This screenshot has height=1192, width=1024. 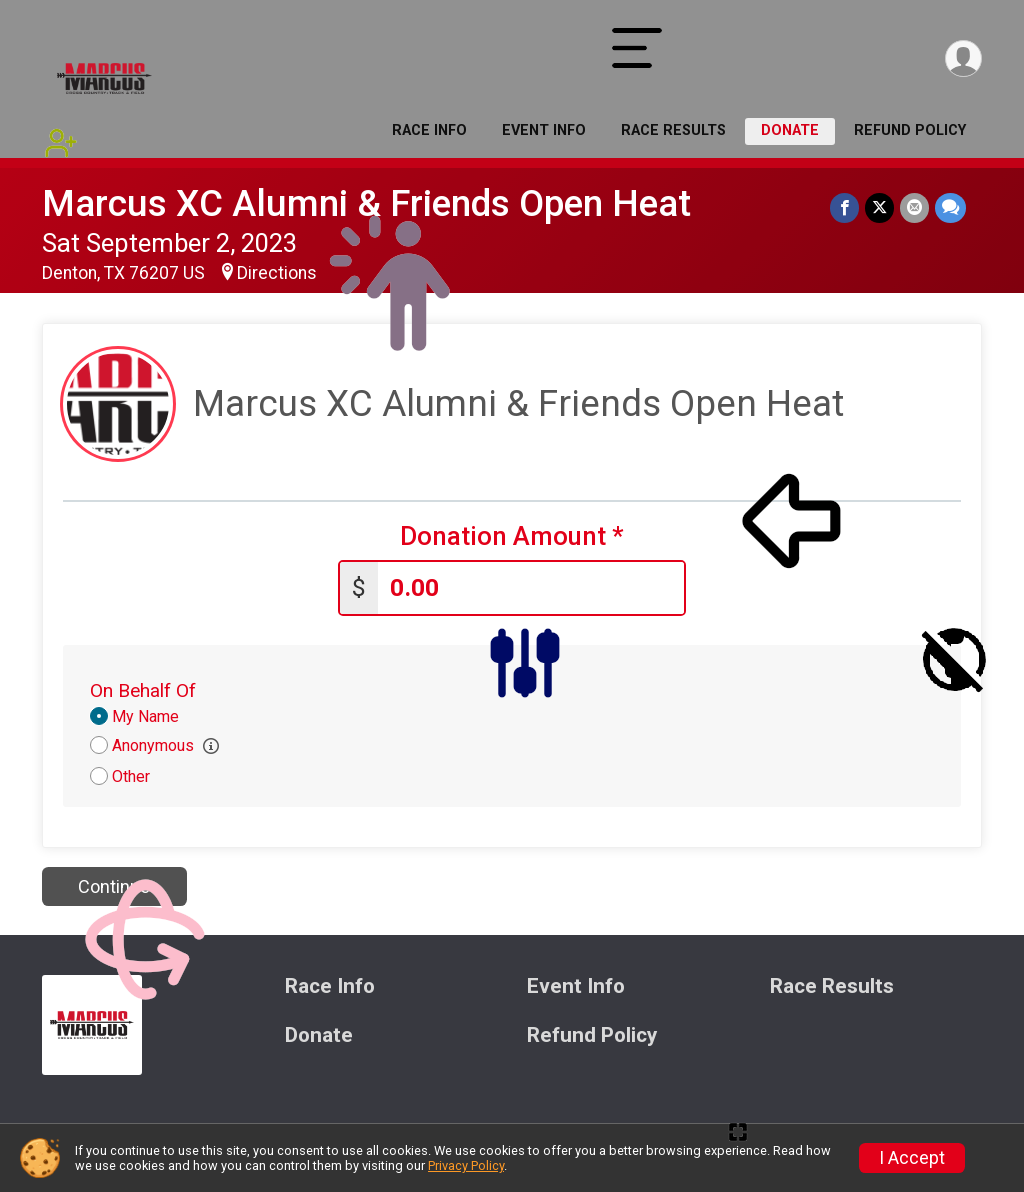 What do you see at coordinates (794, 521) in the screenshot?
I see `go back to the previous screen` at bounding box center [794, 521].